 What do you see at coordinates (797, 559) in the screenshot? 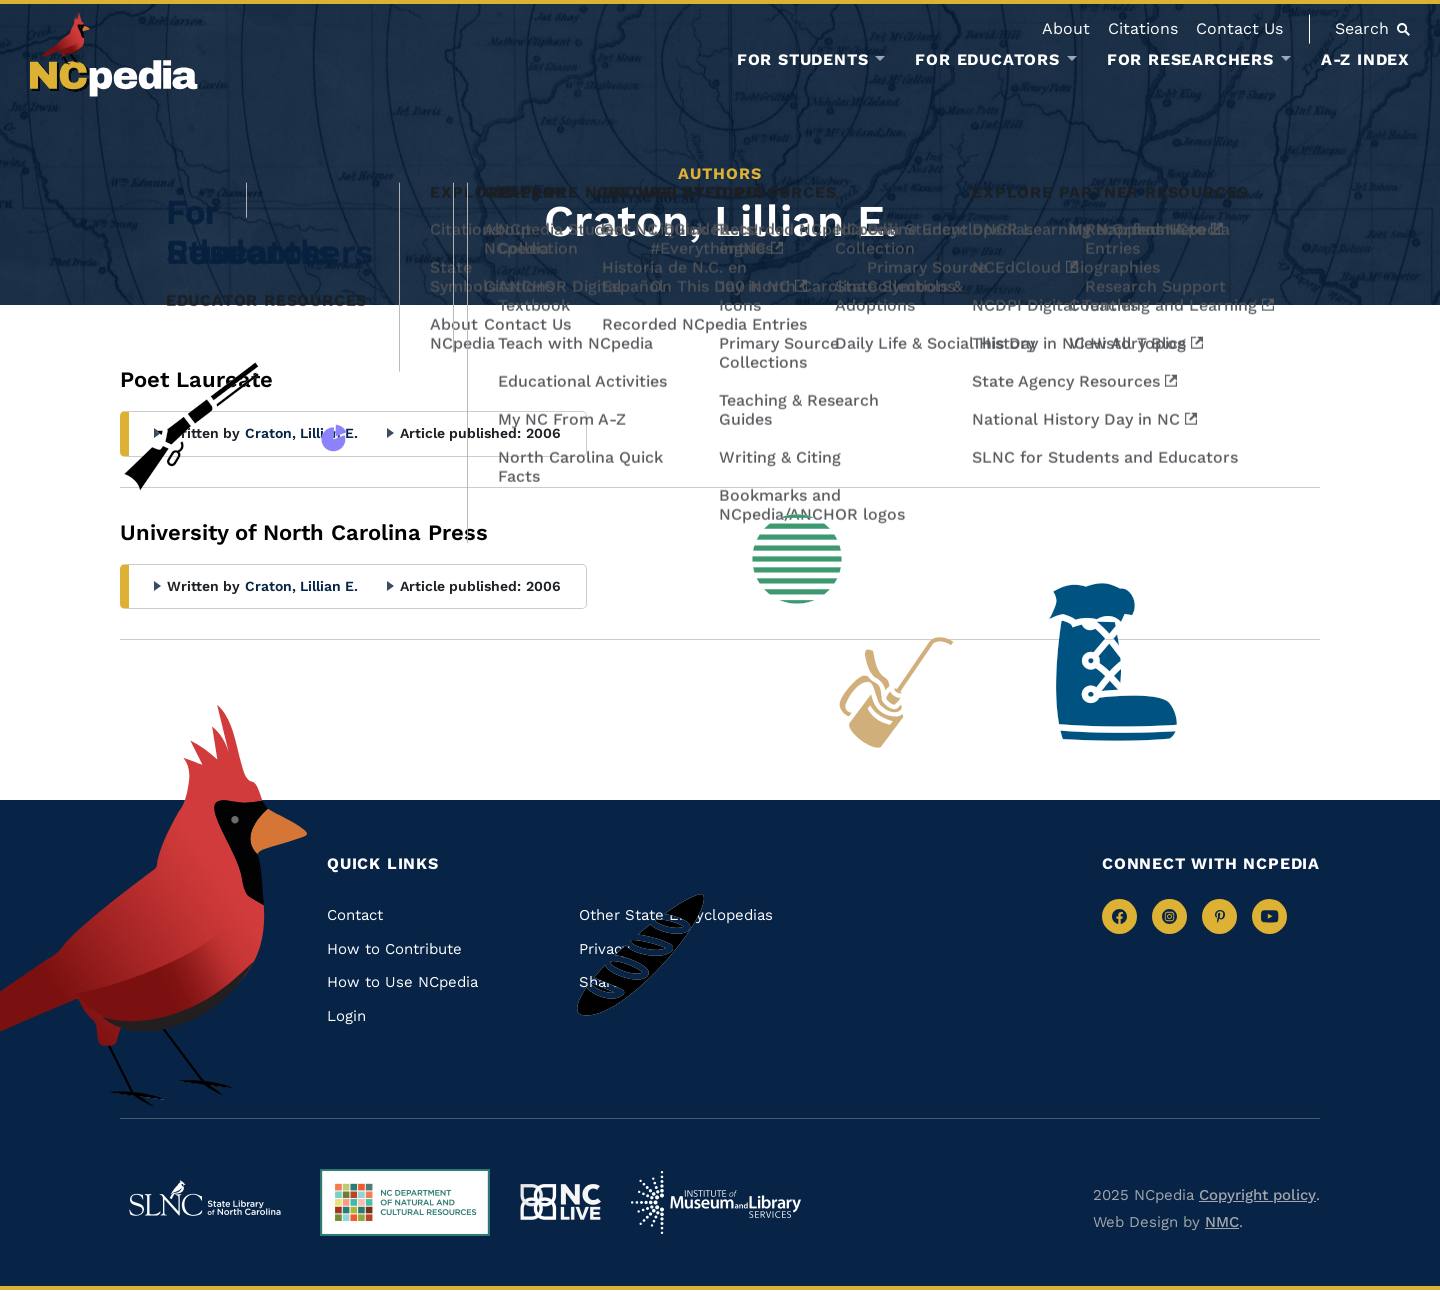
I see `represents a holographic or 3D display element` at bounding box center [797, 559].